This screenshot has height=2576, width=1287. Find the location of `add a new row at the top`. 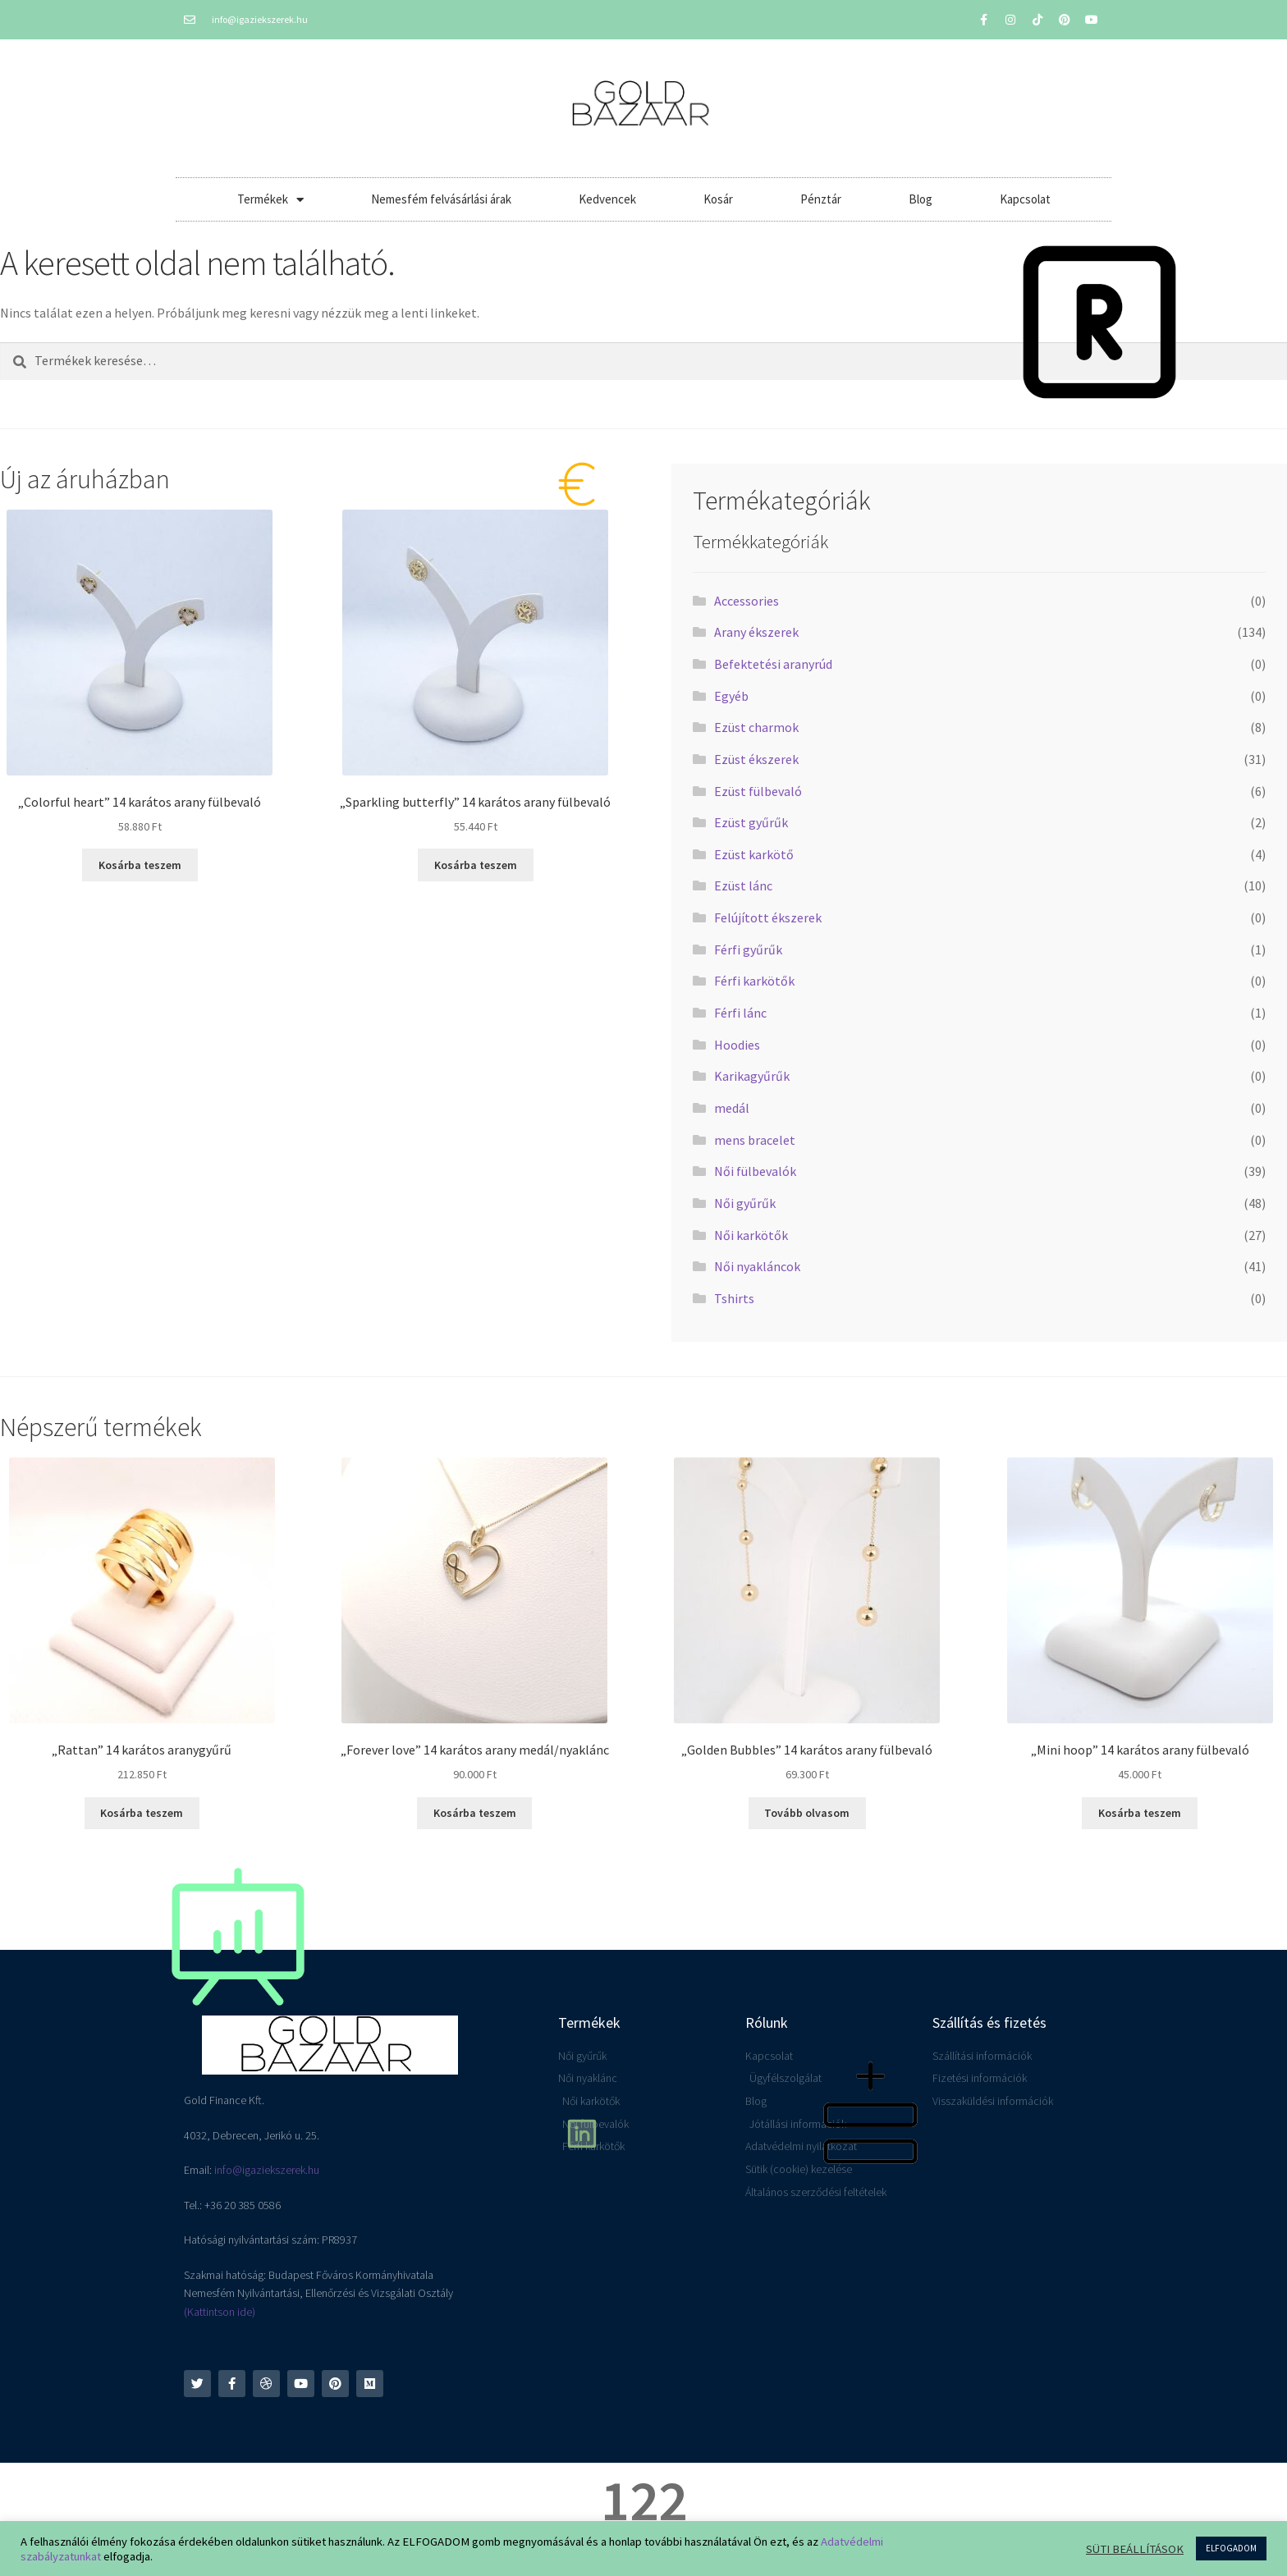

add a new row at the top is located at coordinates (870, 2121).